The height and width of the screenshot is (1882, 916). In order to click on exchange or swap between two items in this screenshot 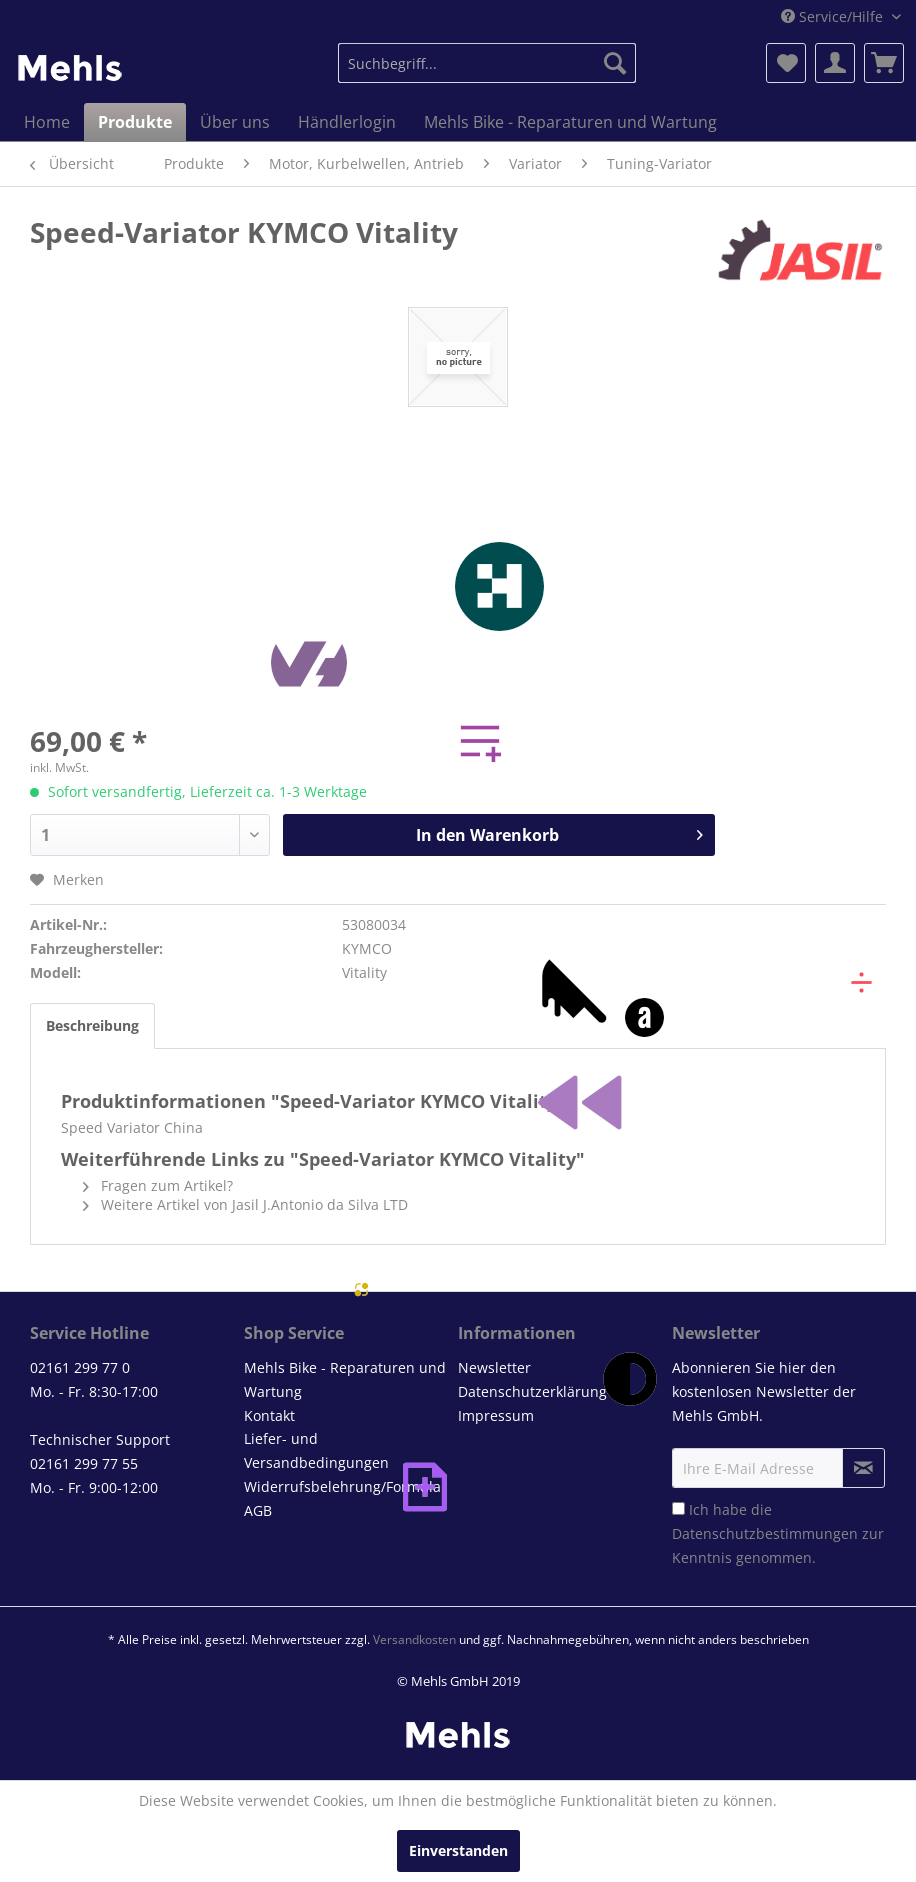, I will do `click(361, 1289)`.